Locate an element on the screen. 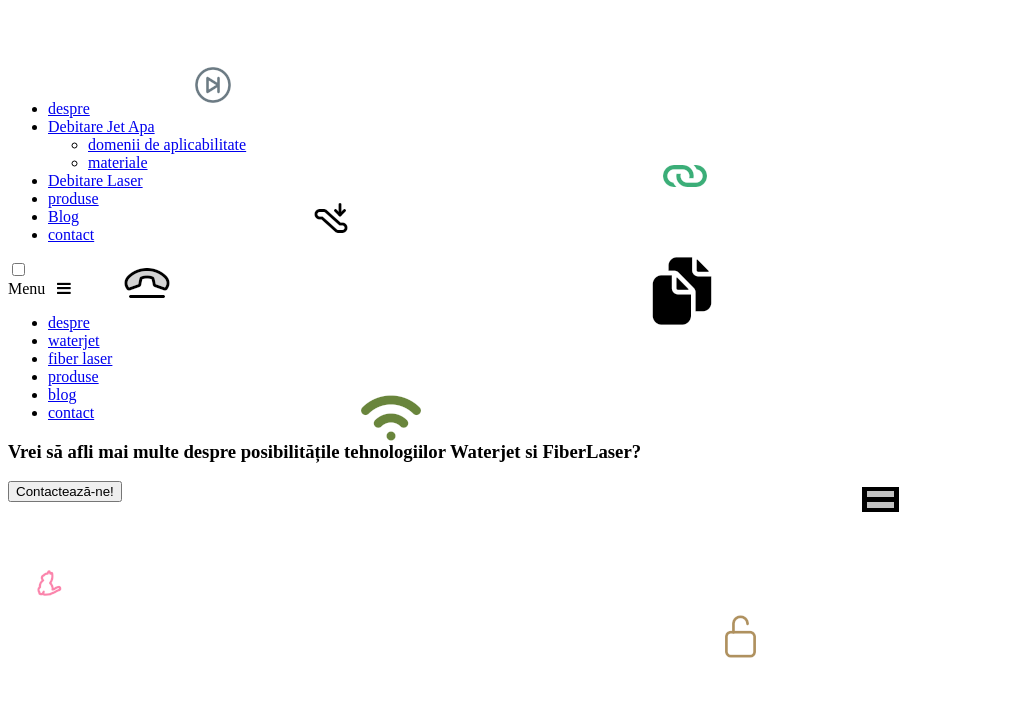 The width and height of the screenshot is (1024, 720). indicates moderate wifi signal strength is located at coordinates (391, 409).